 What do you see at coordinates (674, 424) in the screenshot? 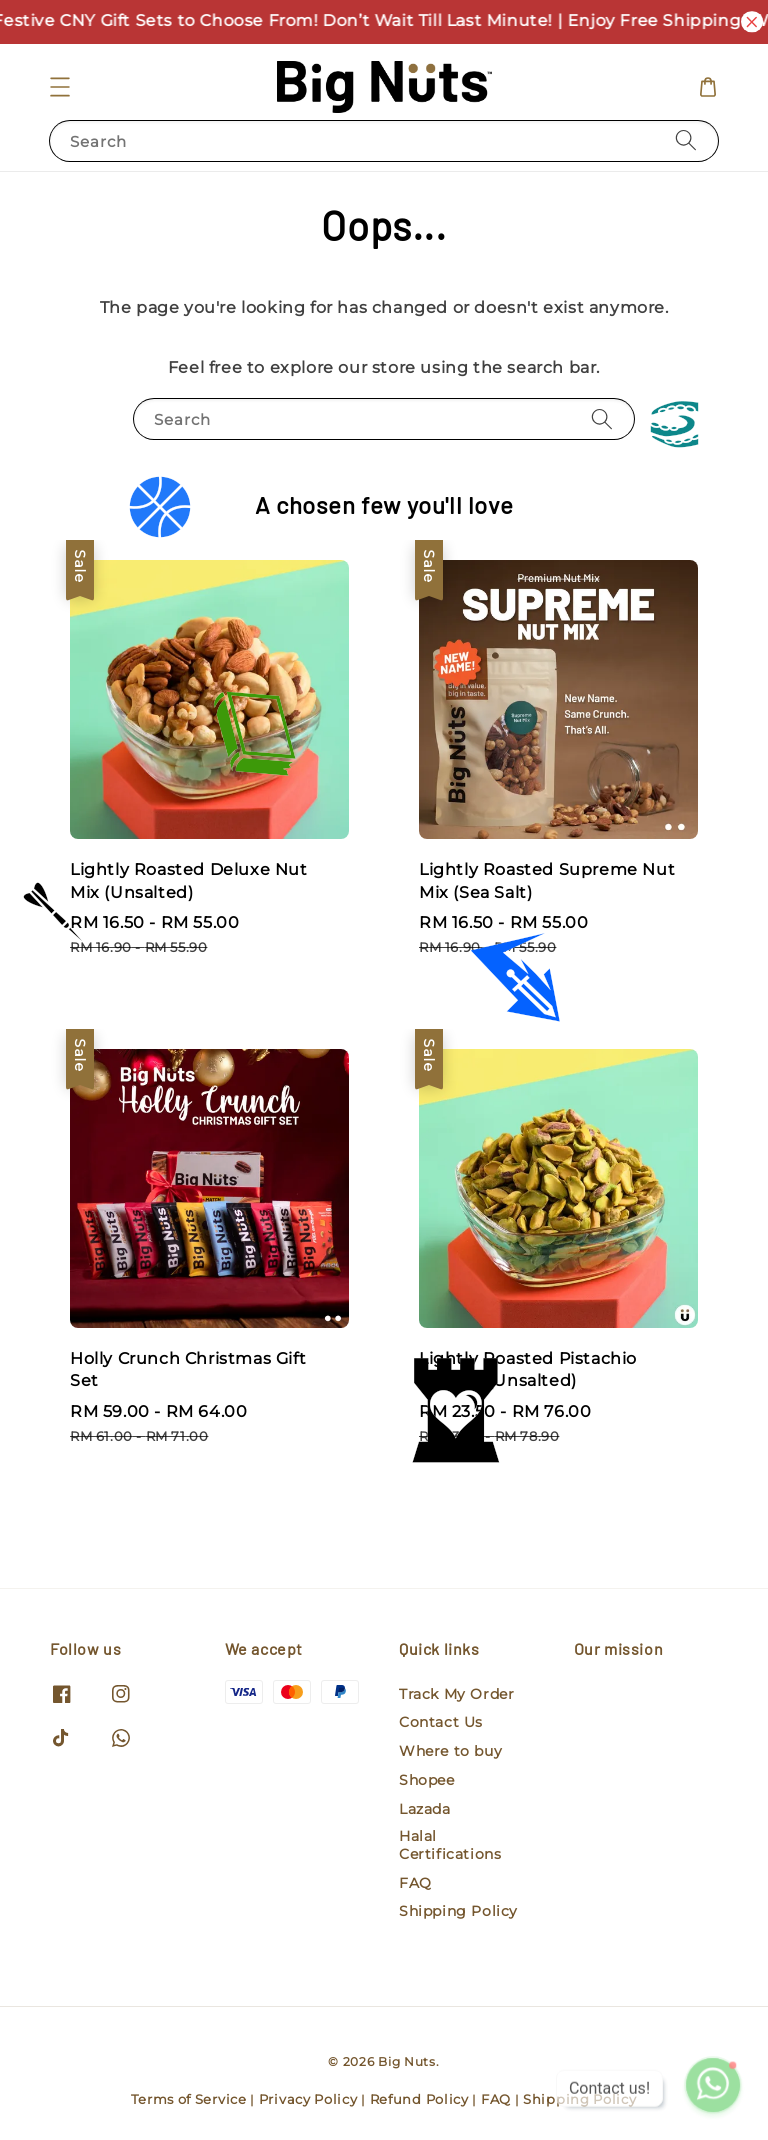
I see `indicates a blocked area or monster hazard in gameplay` at bounding box center [674, 424].